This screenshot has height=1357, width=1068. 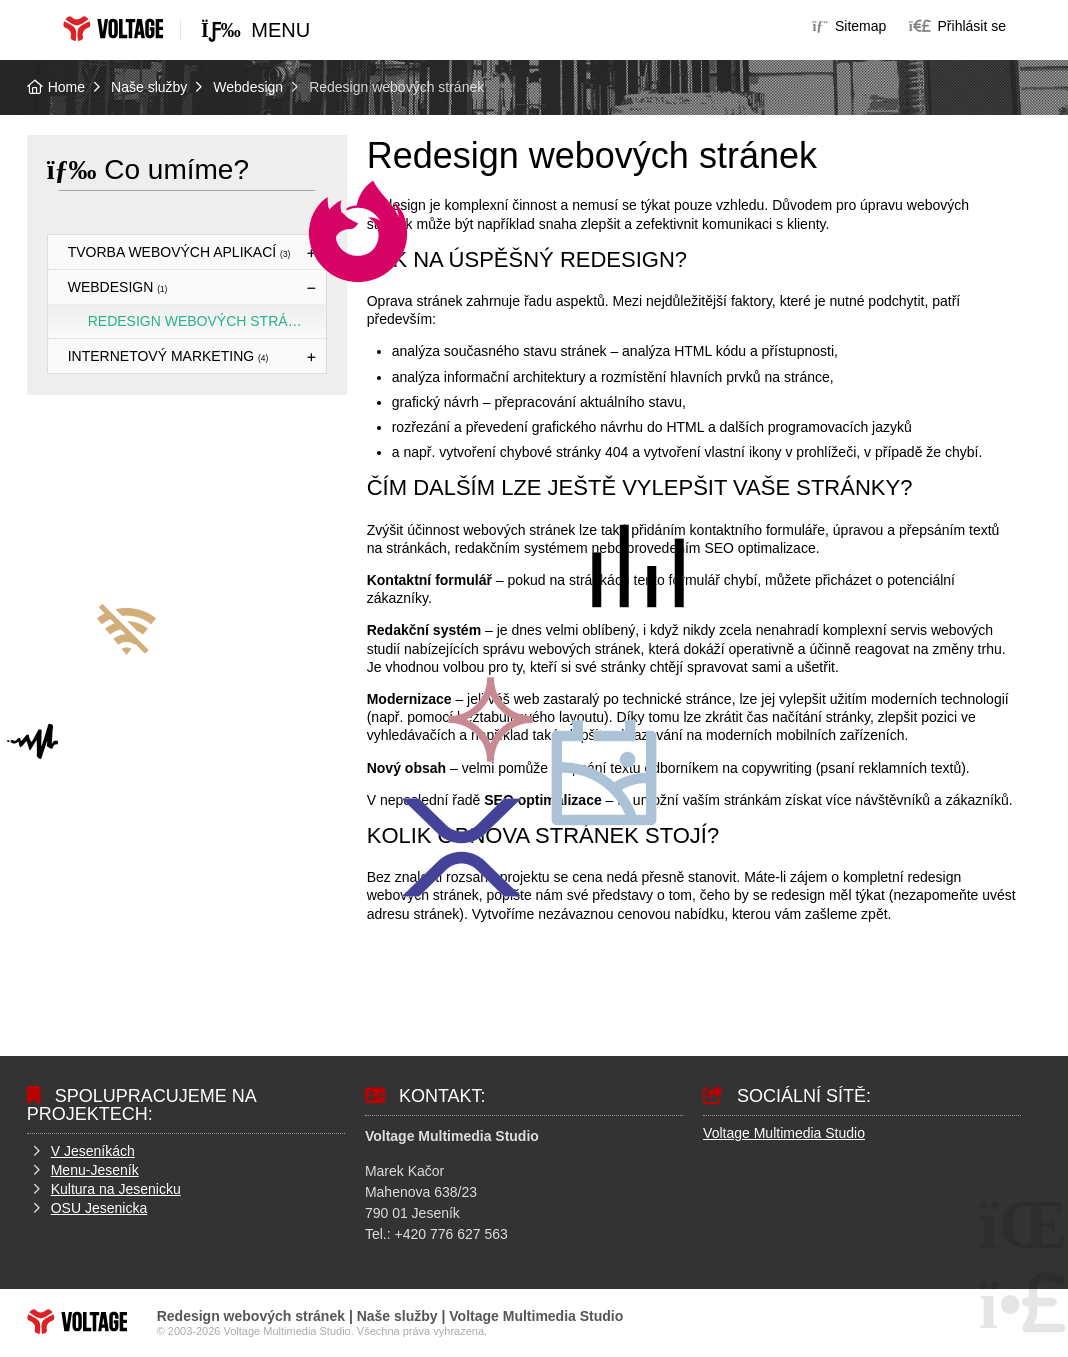 I want to click on open Google Gemini AI assistant, so click(x=490, y=719).